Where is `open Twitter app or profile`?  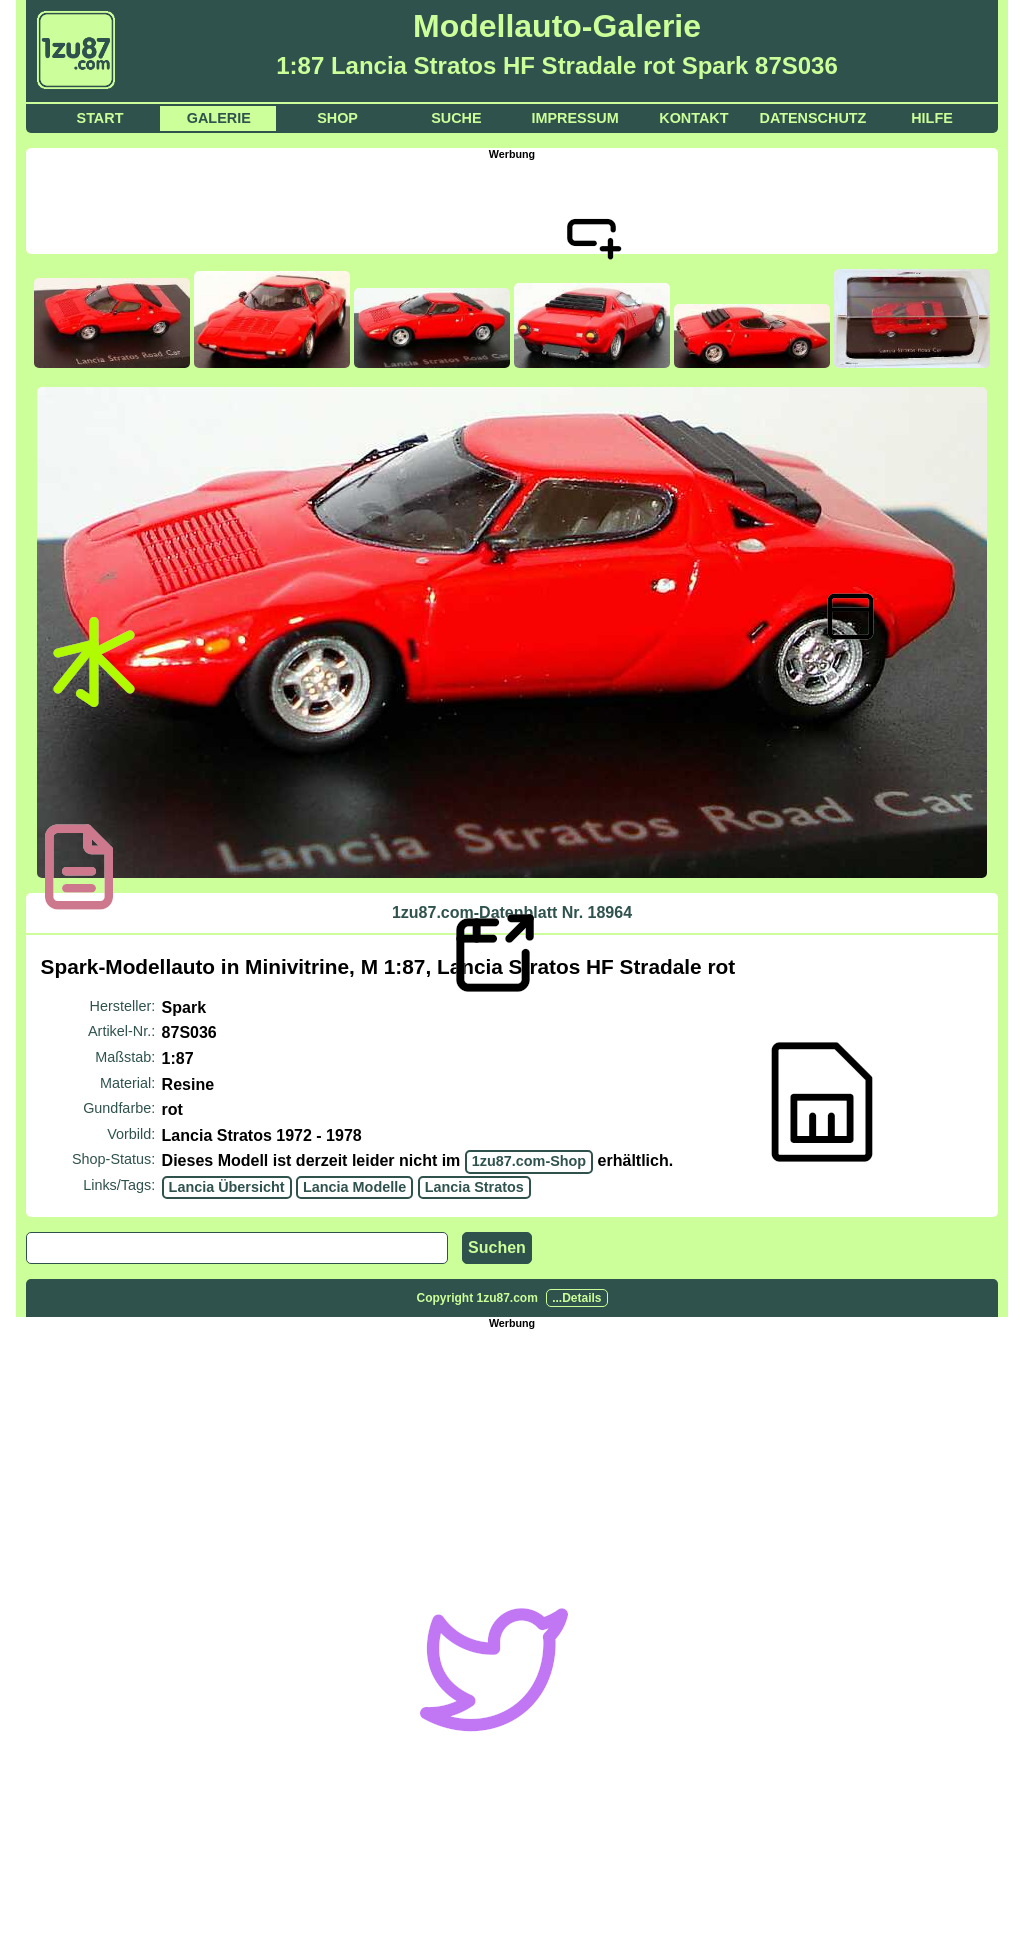
open Twitter app or profile is located at coordinates (494, 1670).